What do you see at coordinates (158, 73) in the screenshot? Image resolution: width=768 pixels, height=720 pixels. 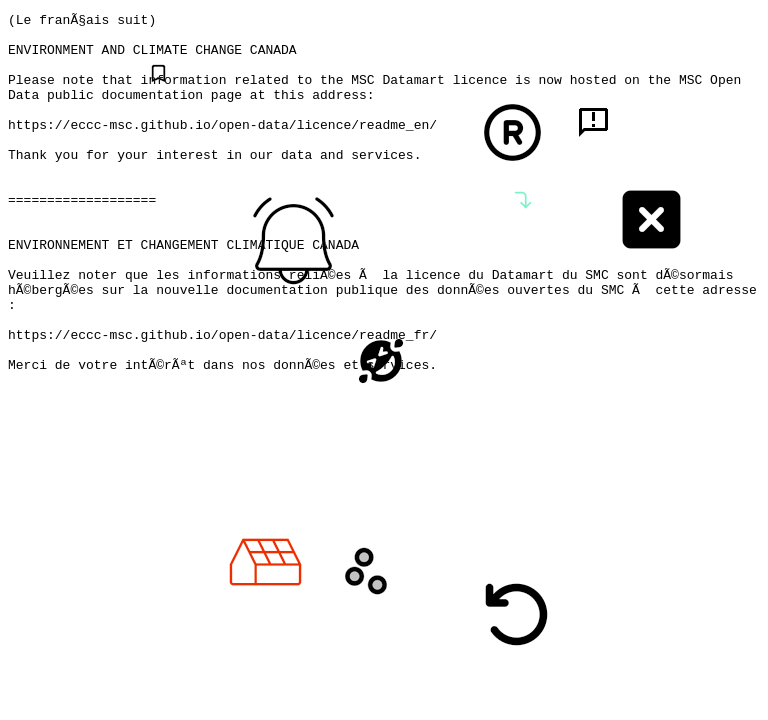 I see `save this item for later` at bounding box center [158, 73].